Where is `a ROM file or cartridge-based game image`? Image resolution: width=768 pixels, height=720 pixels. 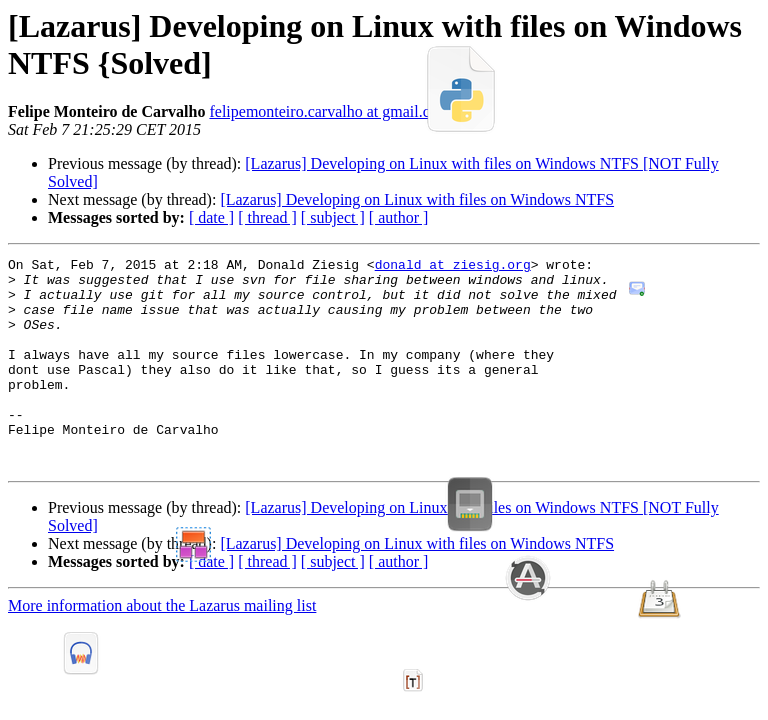 a ROM file or cartridge-based game image is located at coordinates (470, 504).